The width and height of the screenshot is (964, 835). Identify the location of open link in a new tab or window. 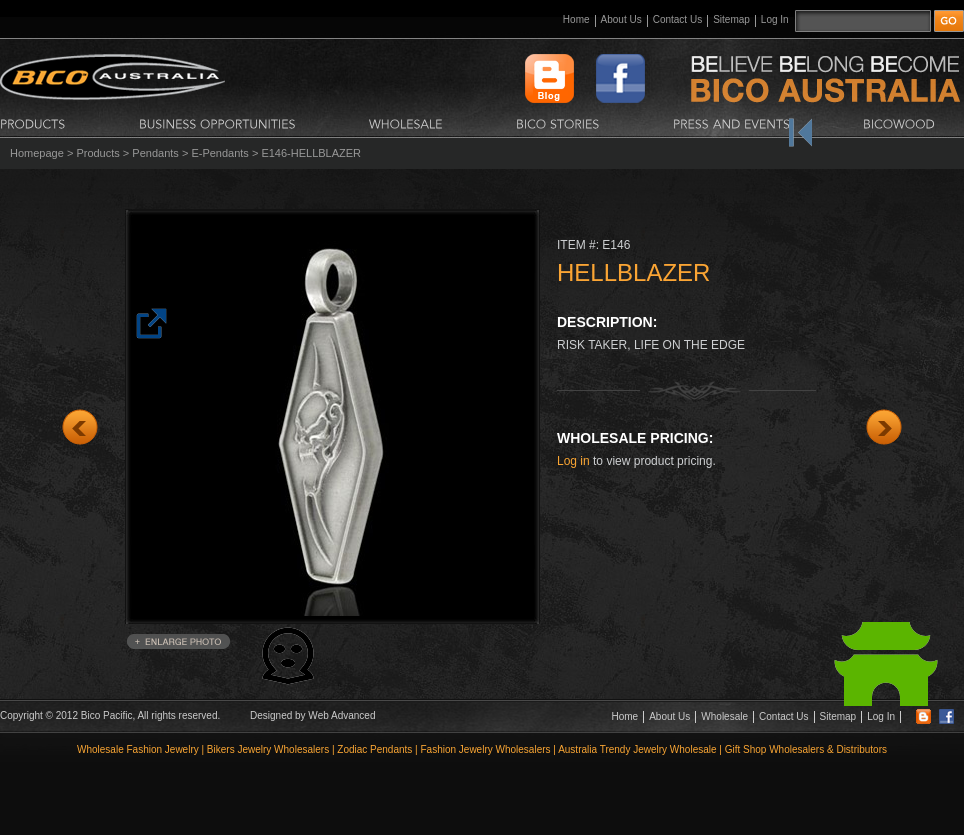
(151, 323).